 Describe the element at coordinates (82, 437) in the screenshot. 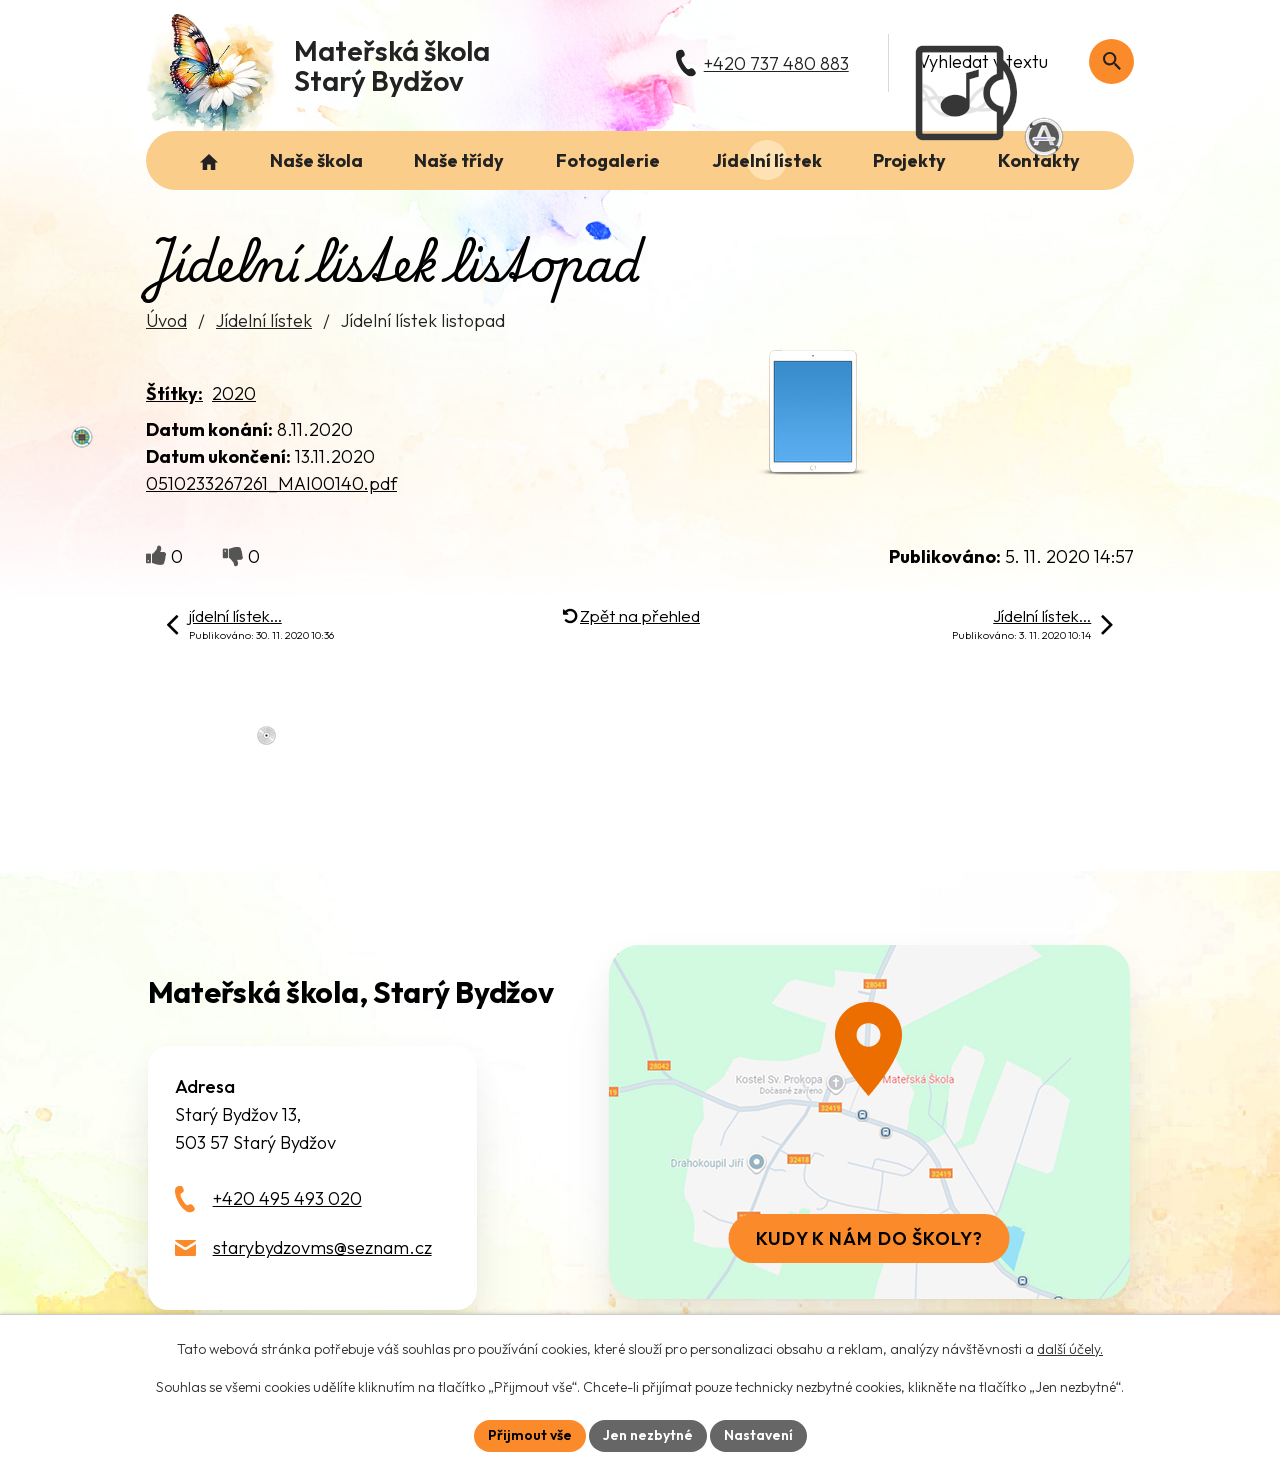

I see `access hardware driver settings` at that location.